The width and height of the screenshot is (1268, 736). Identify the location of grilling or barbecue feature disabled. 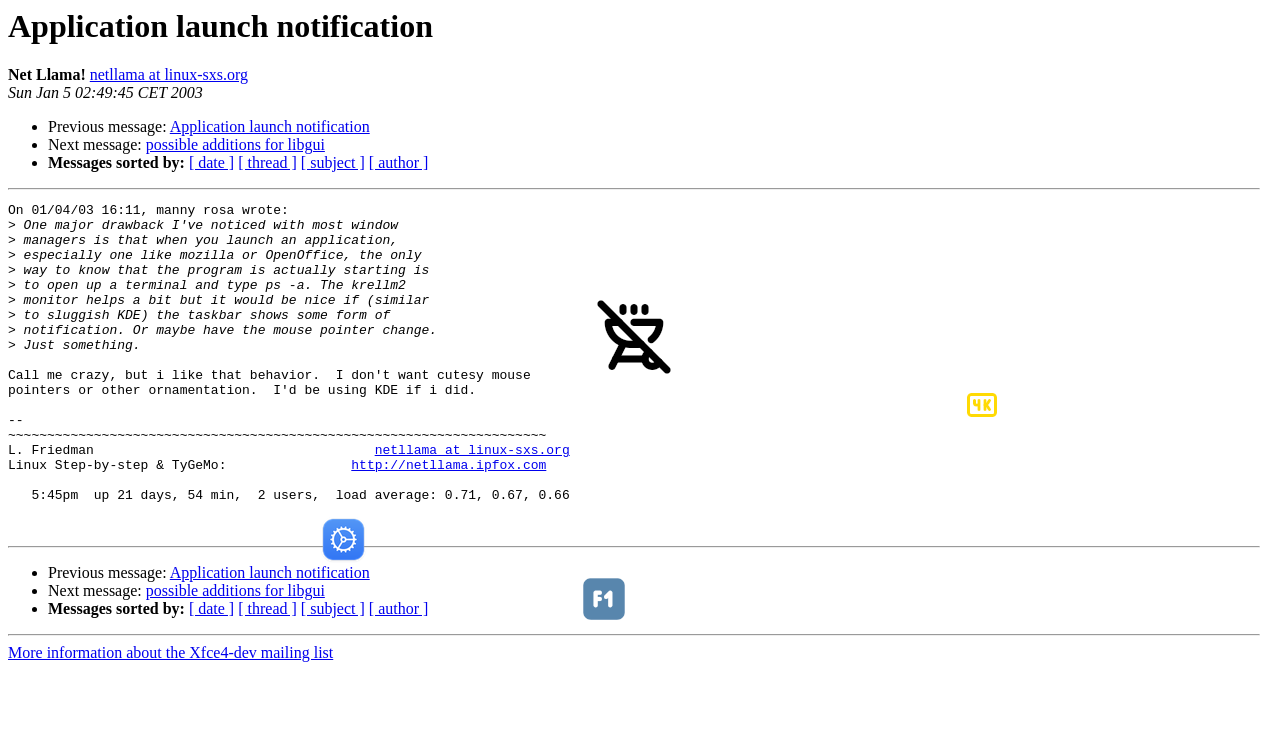
(634, 337).